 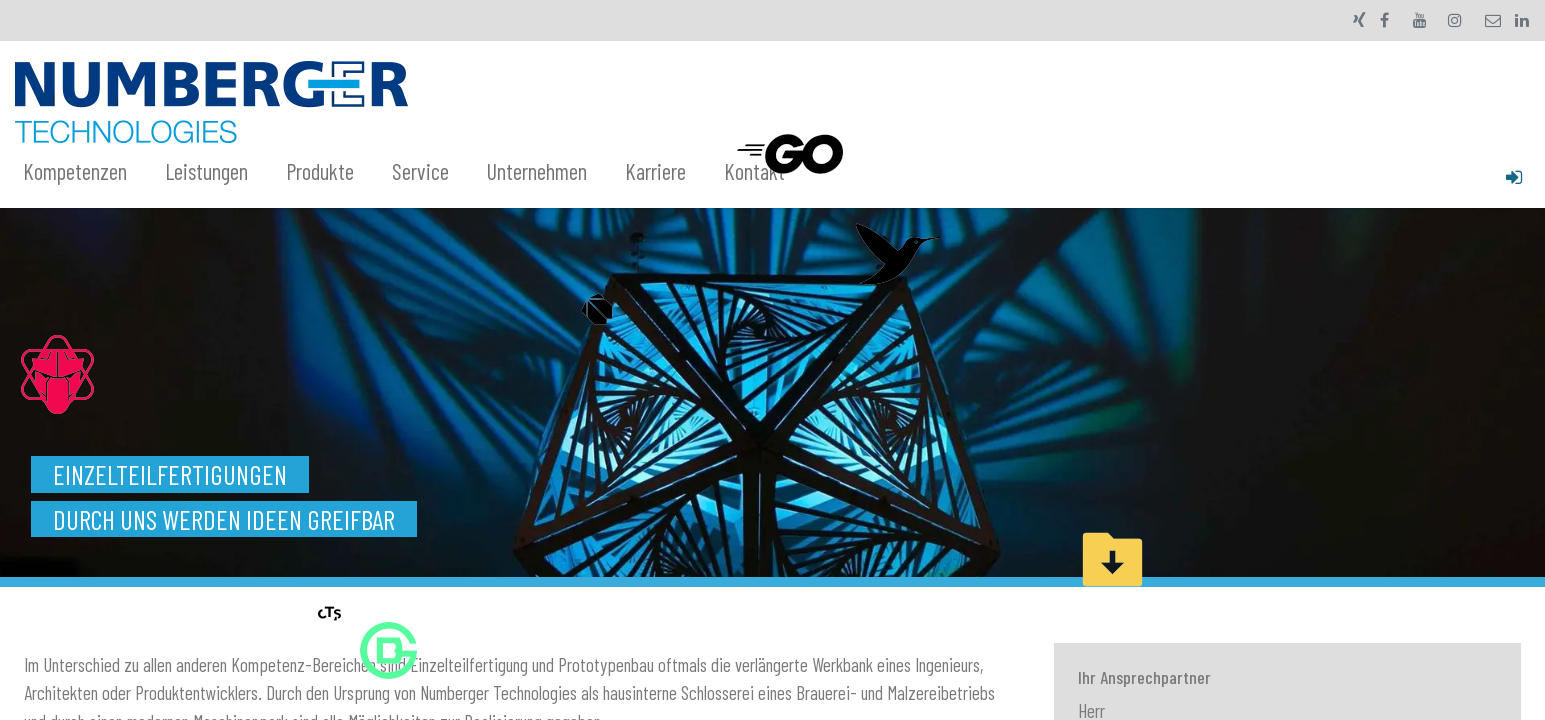 What do you see at coordinates (329, 613) in the screenshot?
I see `CTS corporation logo` at bounding box center [329, 613].